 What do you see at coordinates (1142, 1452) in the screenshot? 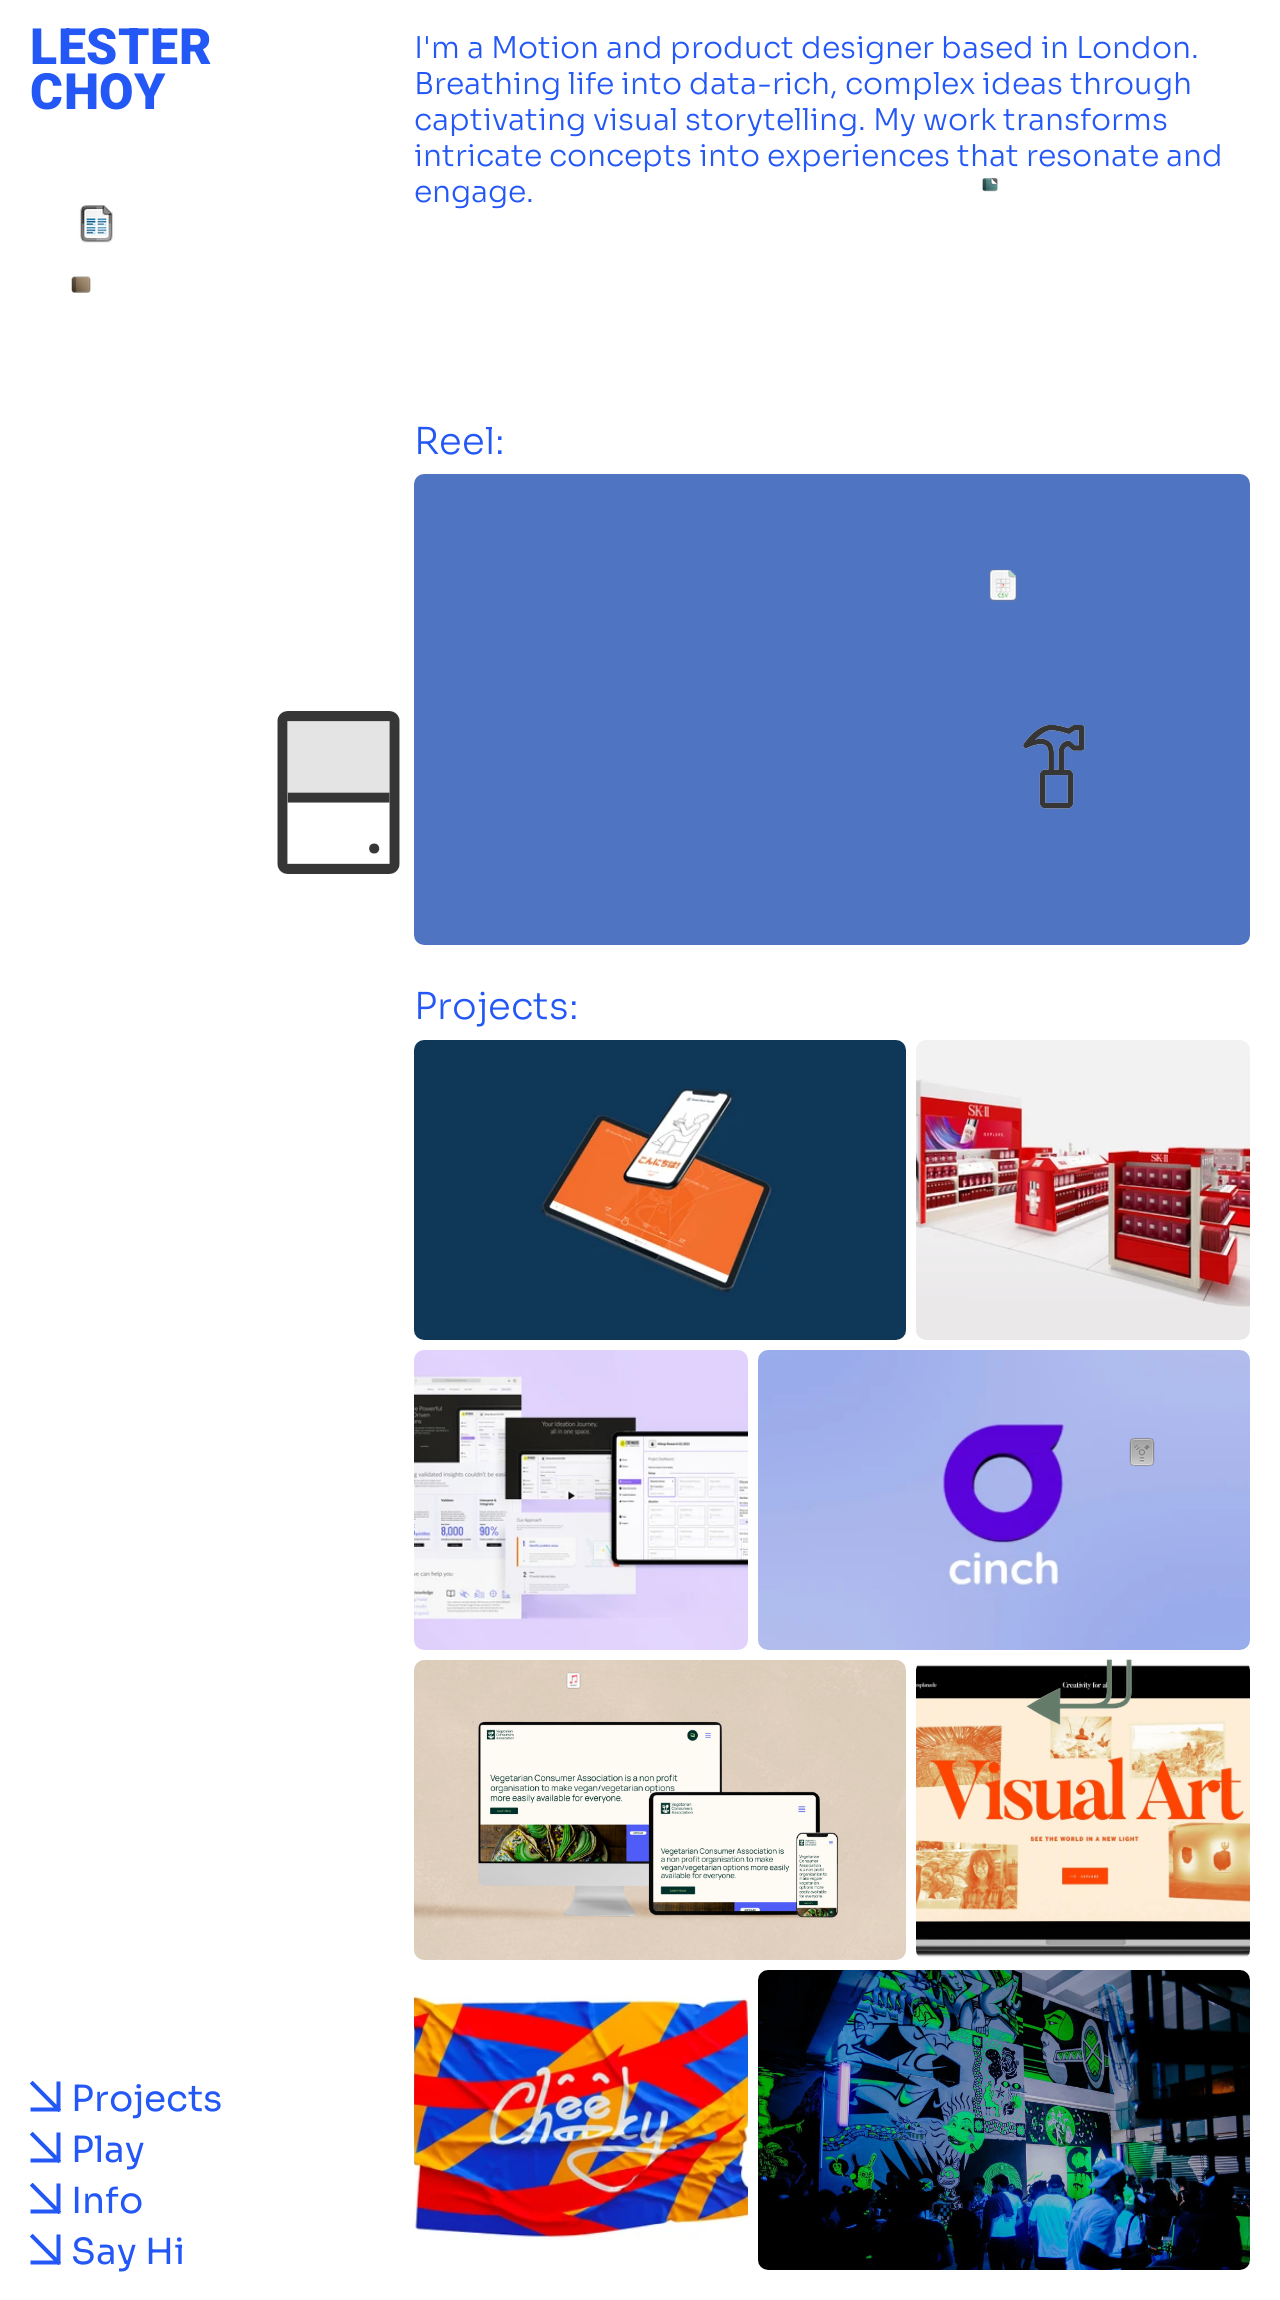
I see `access firewire external hard drive` at bounding box center [1142, 1452].